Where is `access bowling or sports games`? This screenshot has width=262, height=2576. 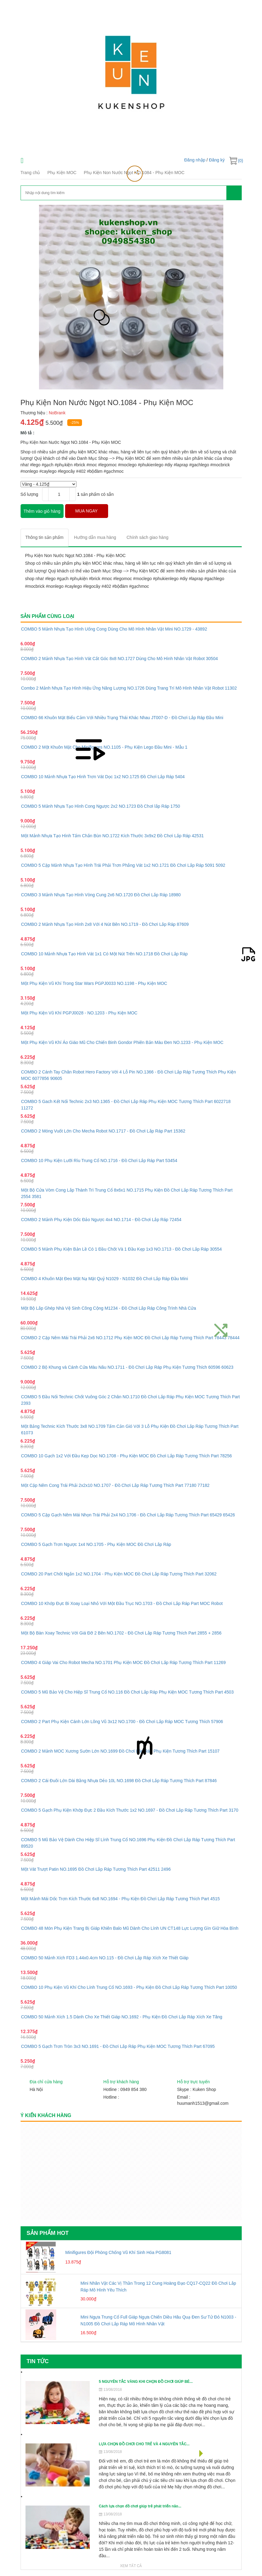
access bowling or sports games is located at coordinates (135, 173).